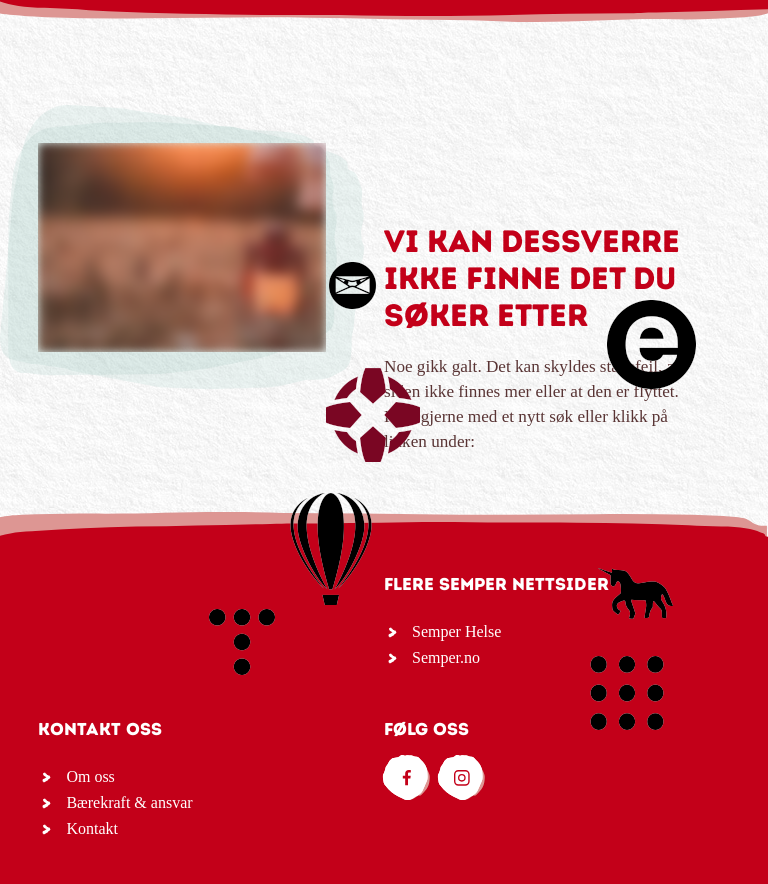  What do you see at coordinates (635, 593) in the screenshot?
I see `gunicorn python WSGI server branding` at bounding box center [635, 593].